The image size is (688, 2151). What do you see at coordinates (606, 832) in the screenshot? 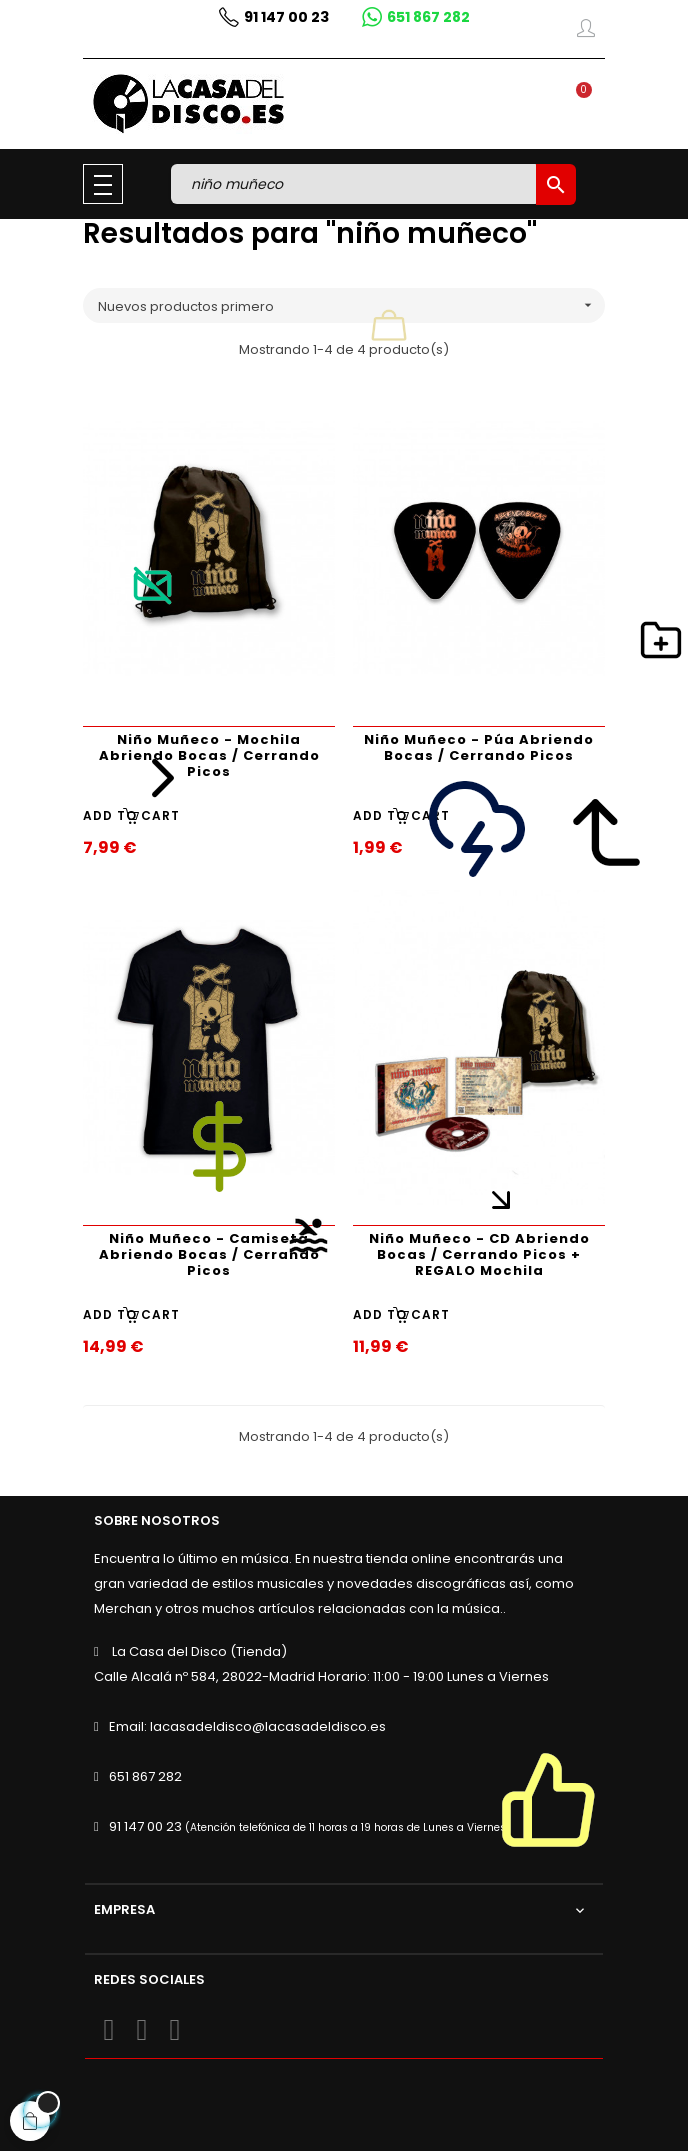
I see `go back and up in navigation` at bounding box center [606, 832].